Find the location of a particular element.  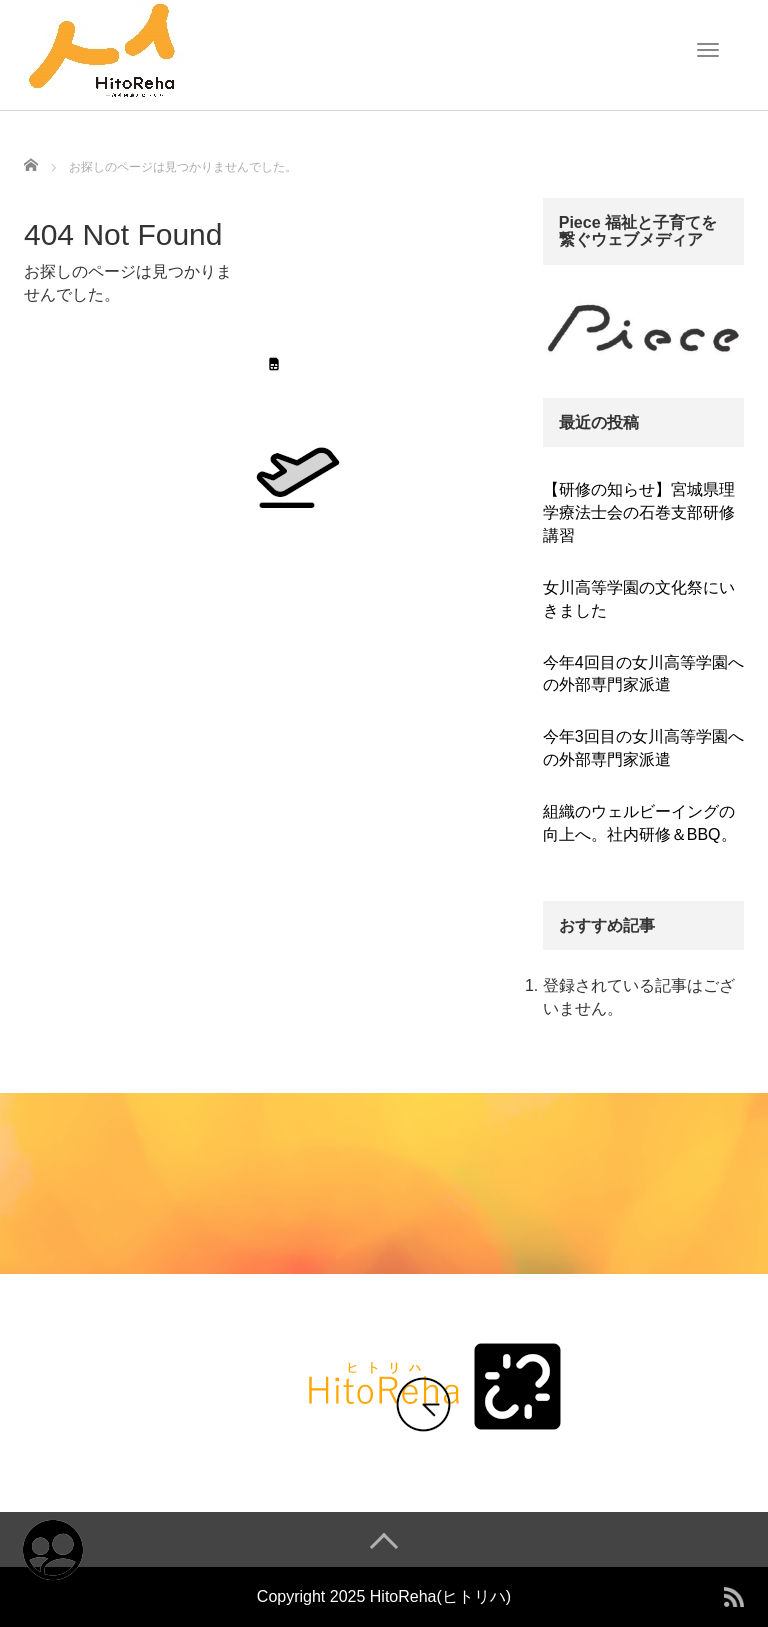

view afternoon schedule or events is located at coordinates (423, 1404).